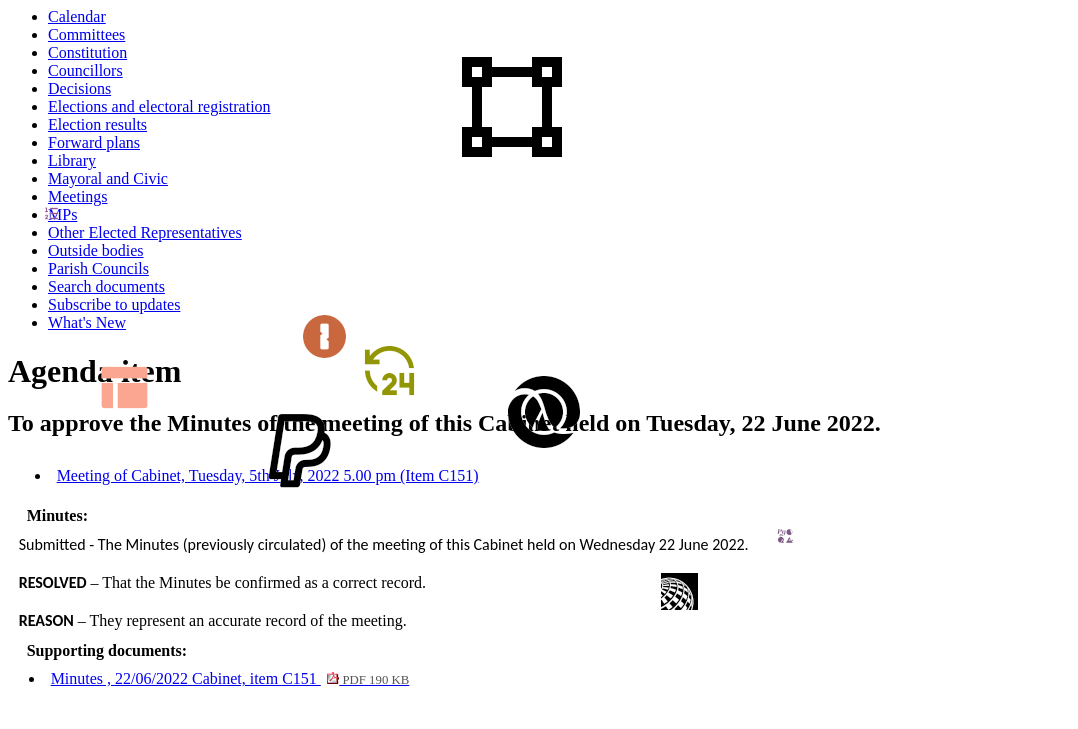 The height and width of the screenshot is (729, 1078). What do you see at coordinates (124, 387) in the screenshot?
I see `switch to header with two-column layout` at bounding box center [124, 387].